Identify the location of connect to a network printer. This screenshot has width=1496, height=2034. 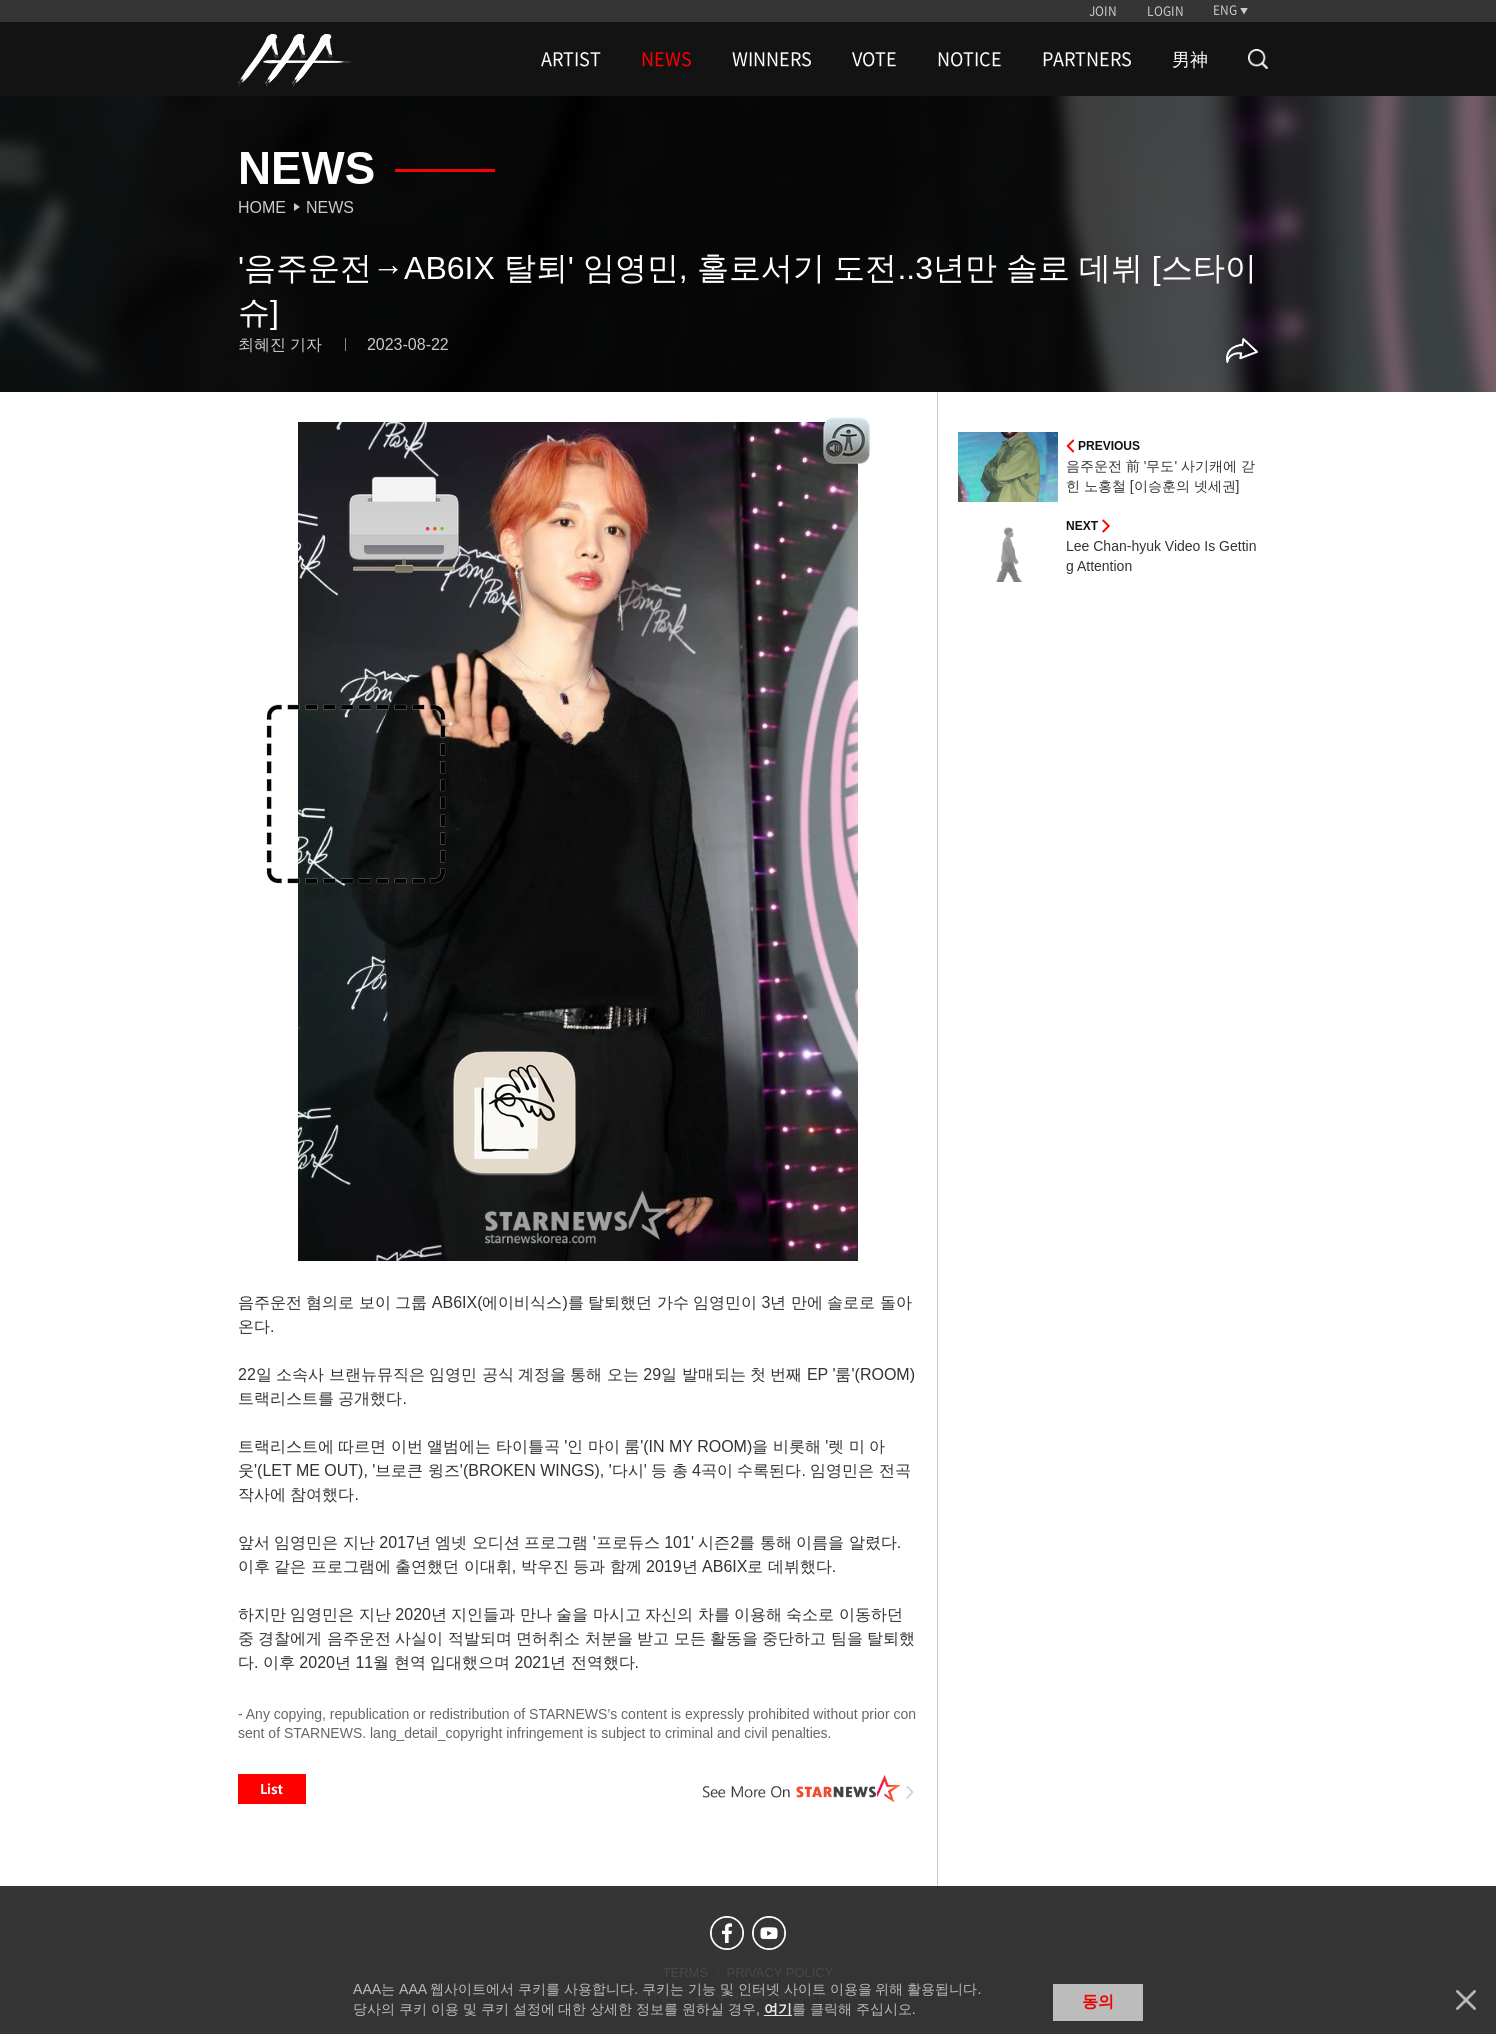
(404, 527).